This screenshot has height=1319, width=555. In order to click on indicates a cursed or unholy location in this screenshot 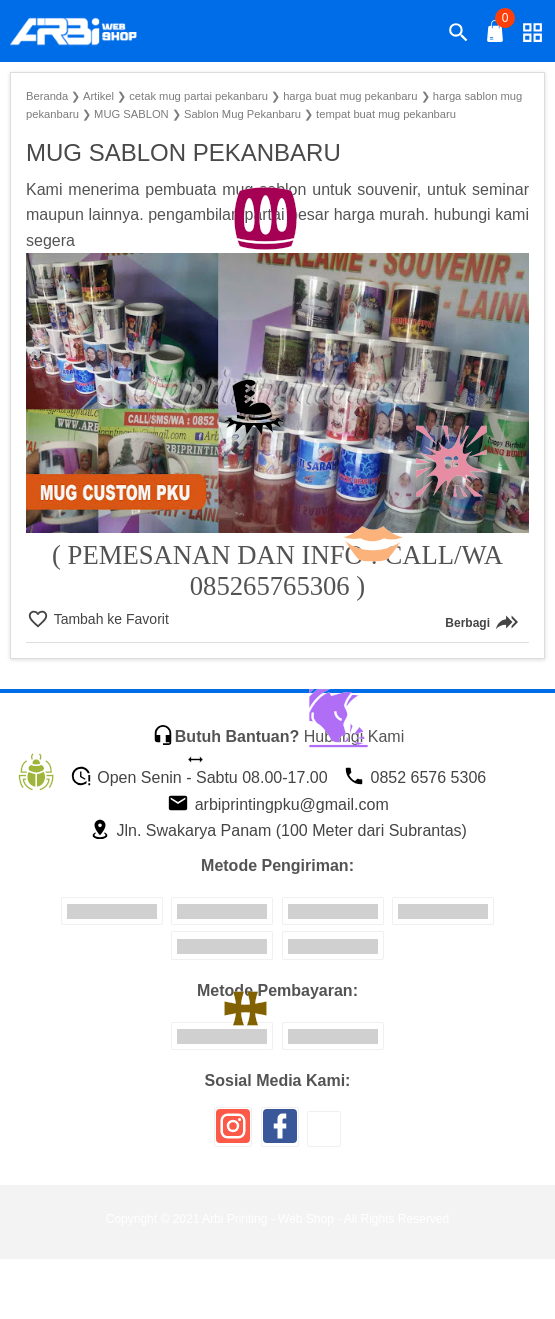, I will do `click(245, 1008)`.